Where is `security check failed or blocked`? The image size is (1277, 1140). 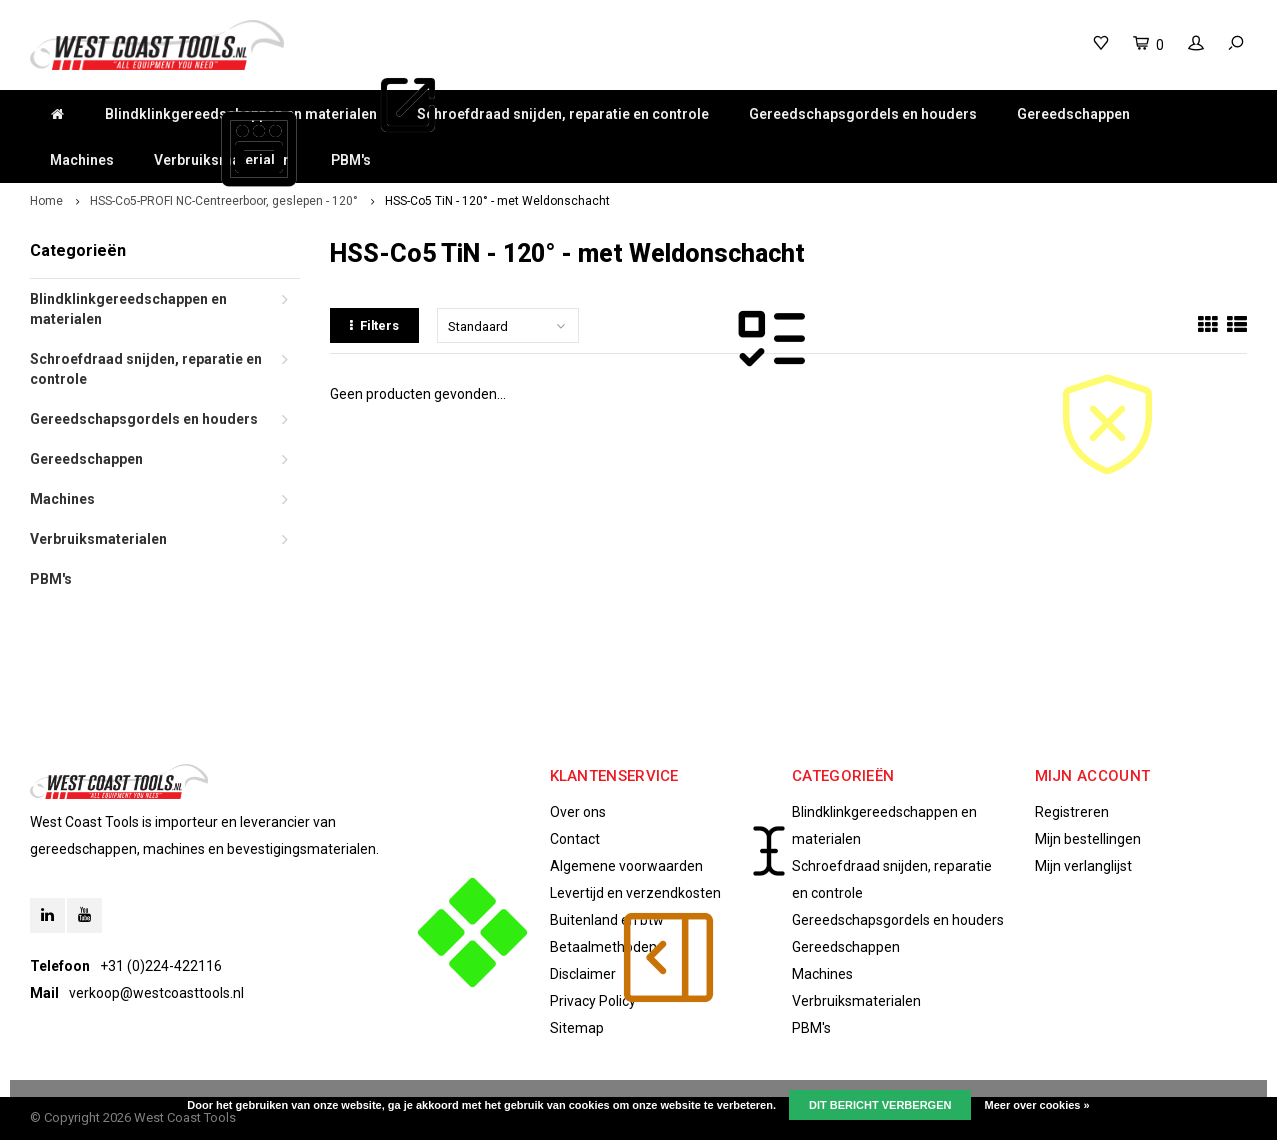
security check failed or blocked is located at coordinates (1107, 425).